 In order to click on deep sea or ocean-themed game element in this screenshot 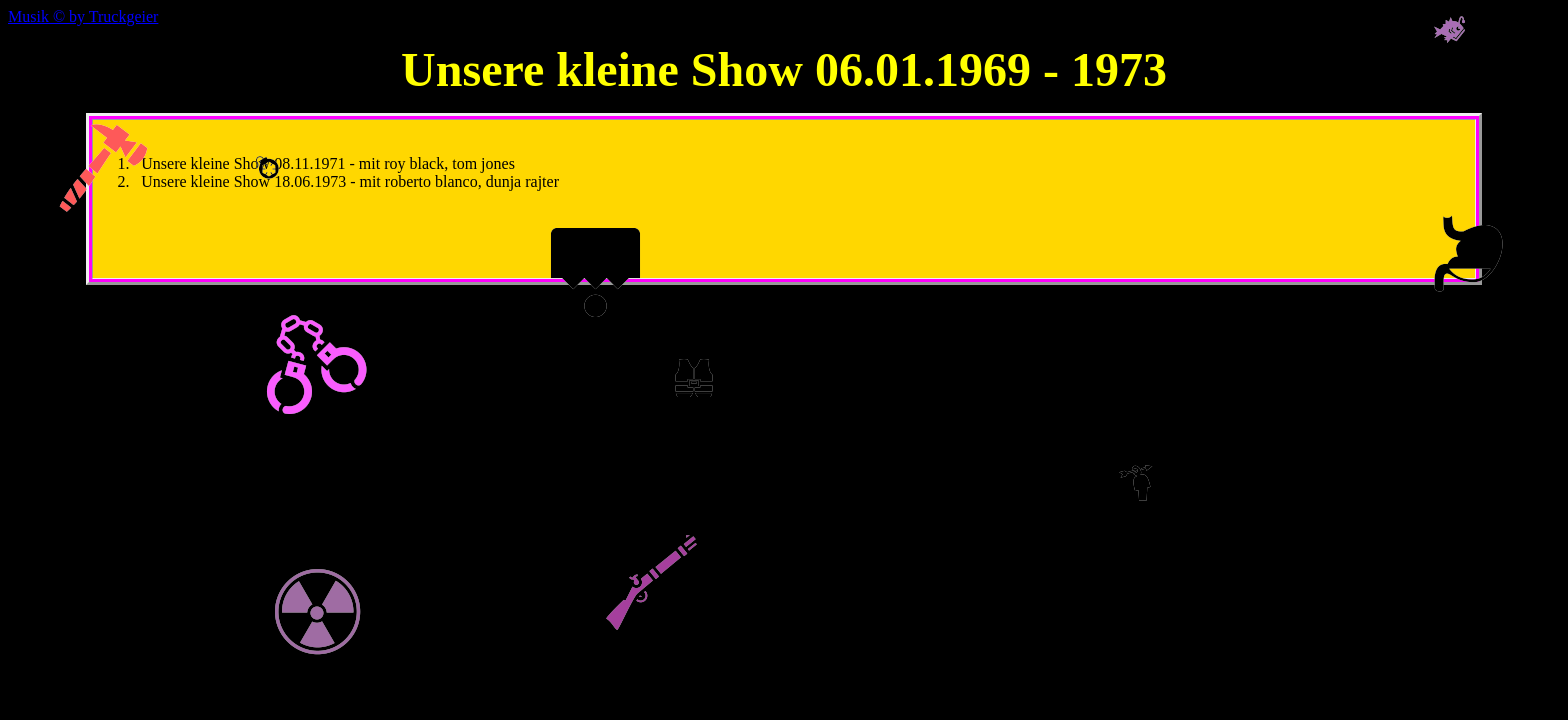, I will do `click(1449, 29)`.